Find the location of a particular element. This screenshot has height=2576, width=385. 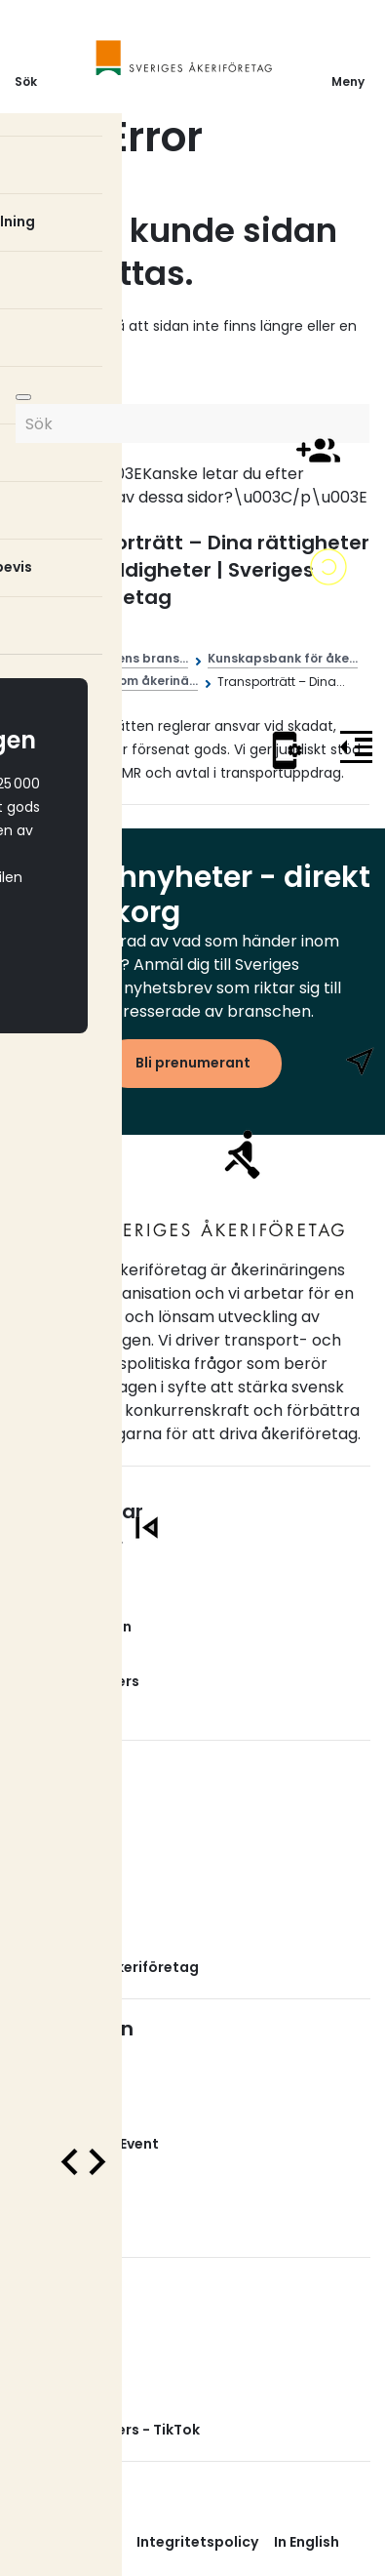

view or edit source code is located at coordinates (83, 2161).